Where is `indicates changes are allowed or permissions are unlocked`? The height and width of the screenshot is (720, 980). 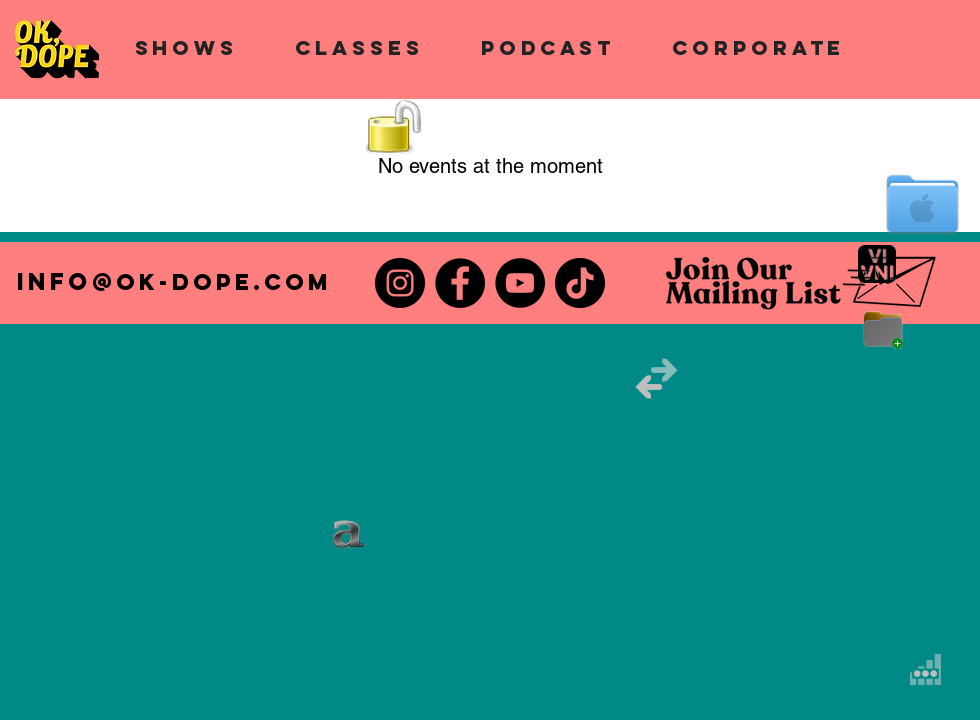 indicates changes are allowed or permissions are unlocked is located at coordinates (394, 127).